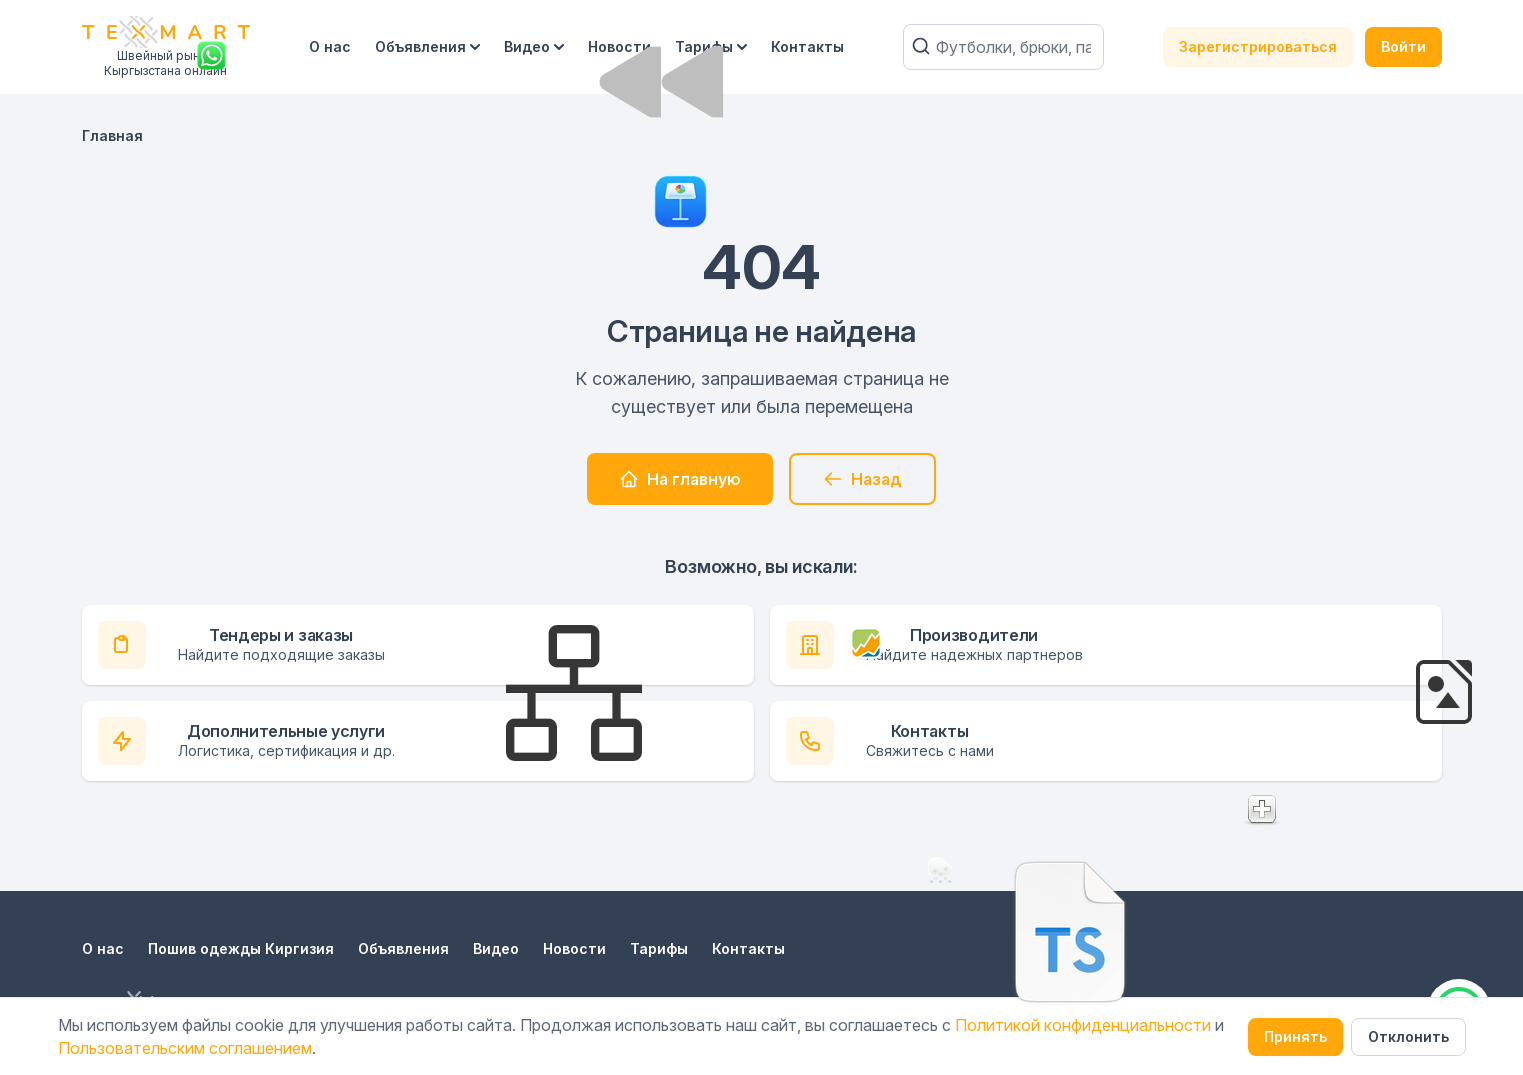 The height and width of the screenshot is (1075, 1523). I want to click on rewind or seek backward in media playback, so click(661, 82).